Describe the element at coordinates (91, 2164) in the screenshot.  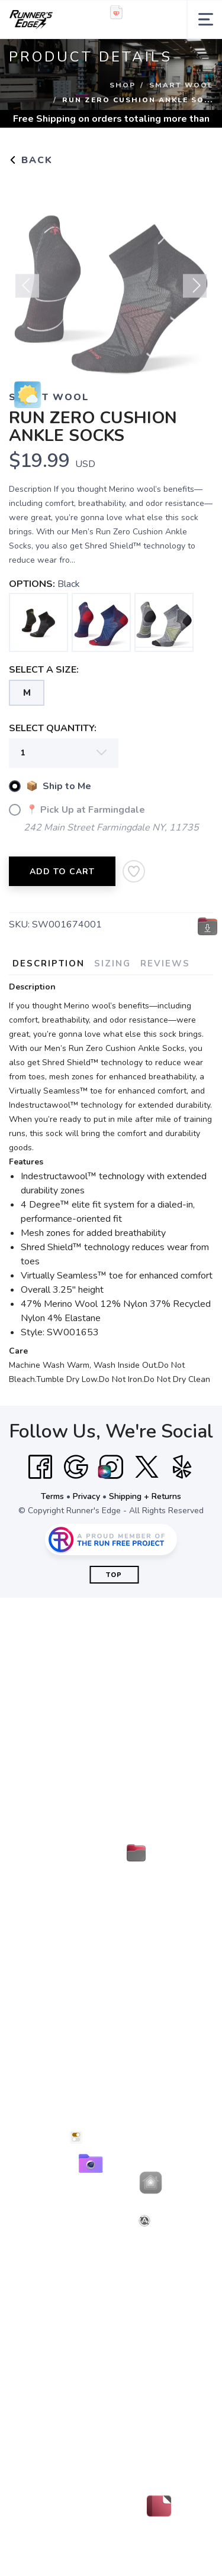
I see `open Cinema 4D project files folder` at that location.